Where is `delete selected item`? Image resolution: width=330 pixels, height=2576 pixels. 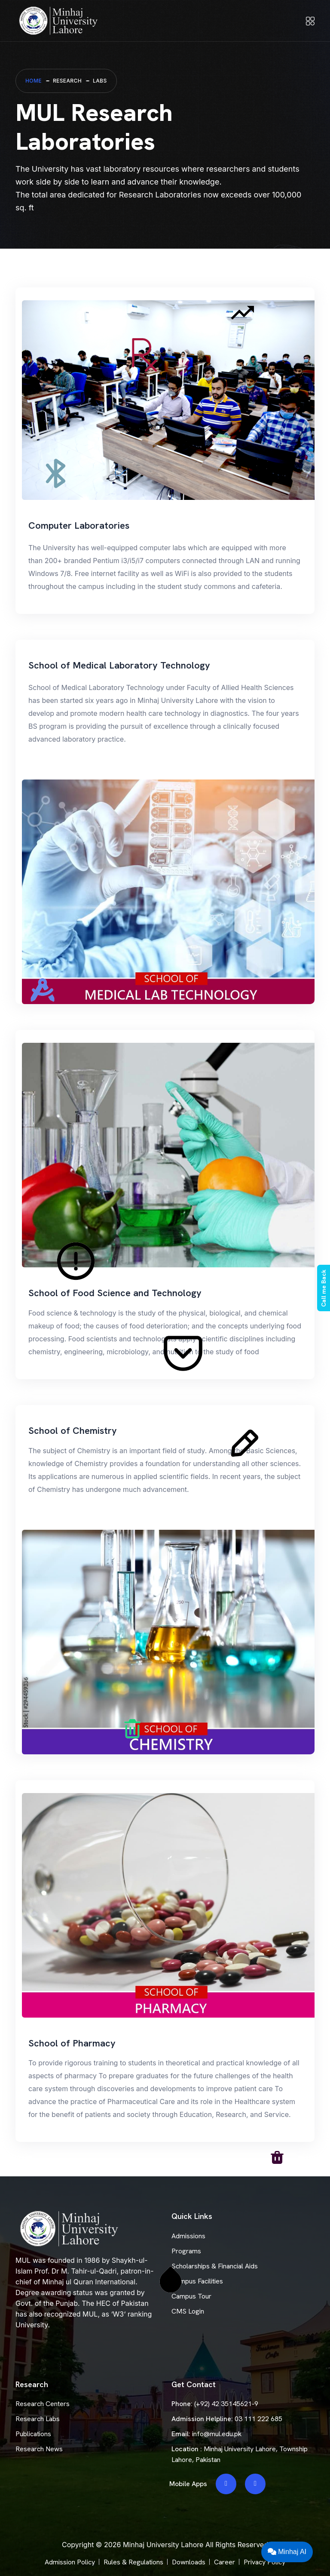
delete selected item is located at coordinates (277, 2157).